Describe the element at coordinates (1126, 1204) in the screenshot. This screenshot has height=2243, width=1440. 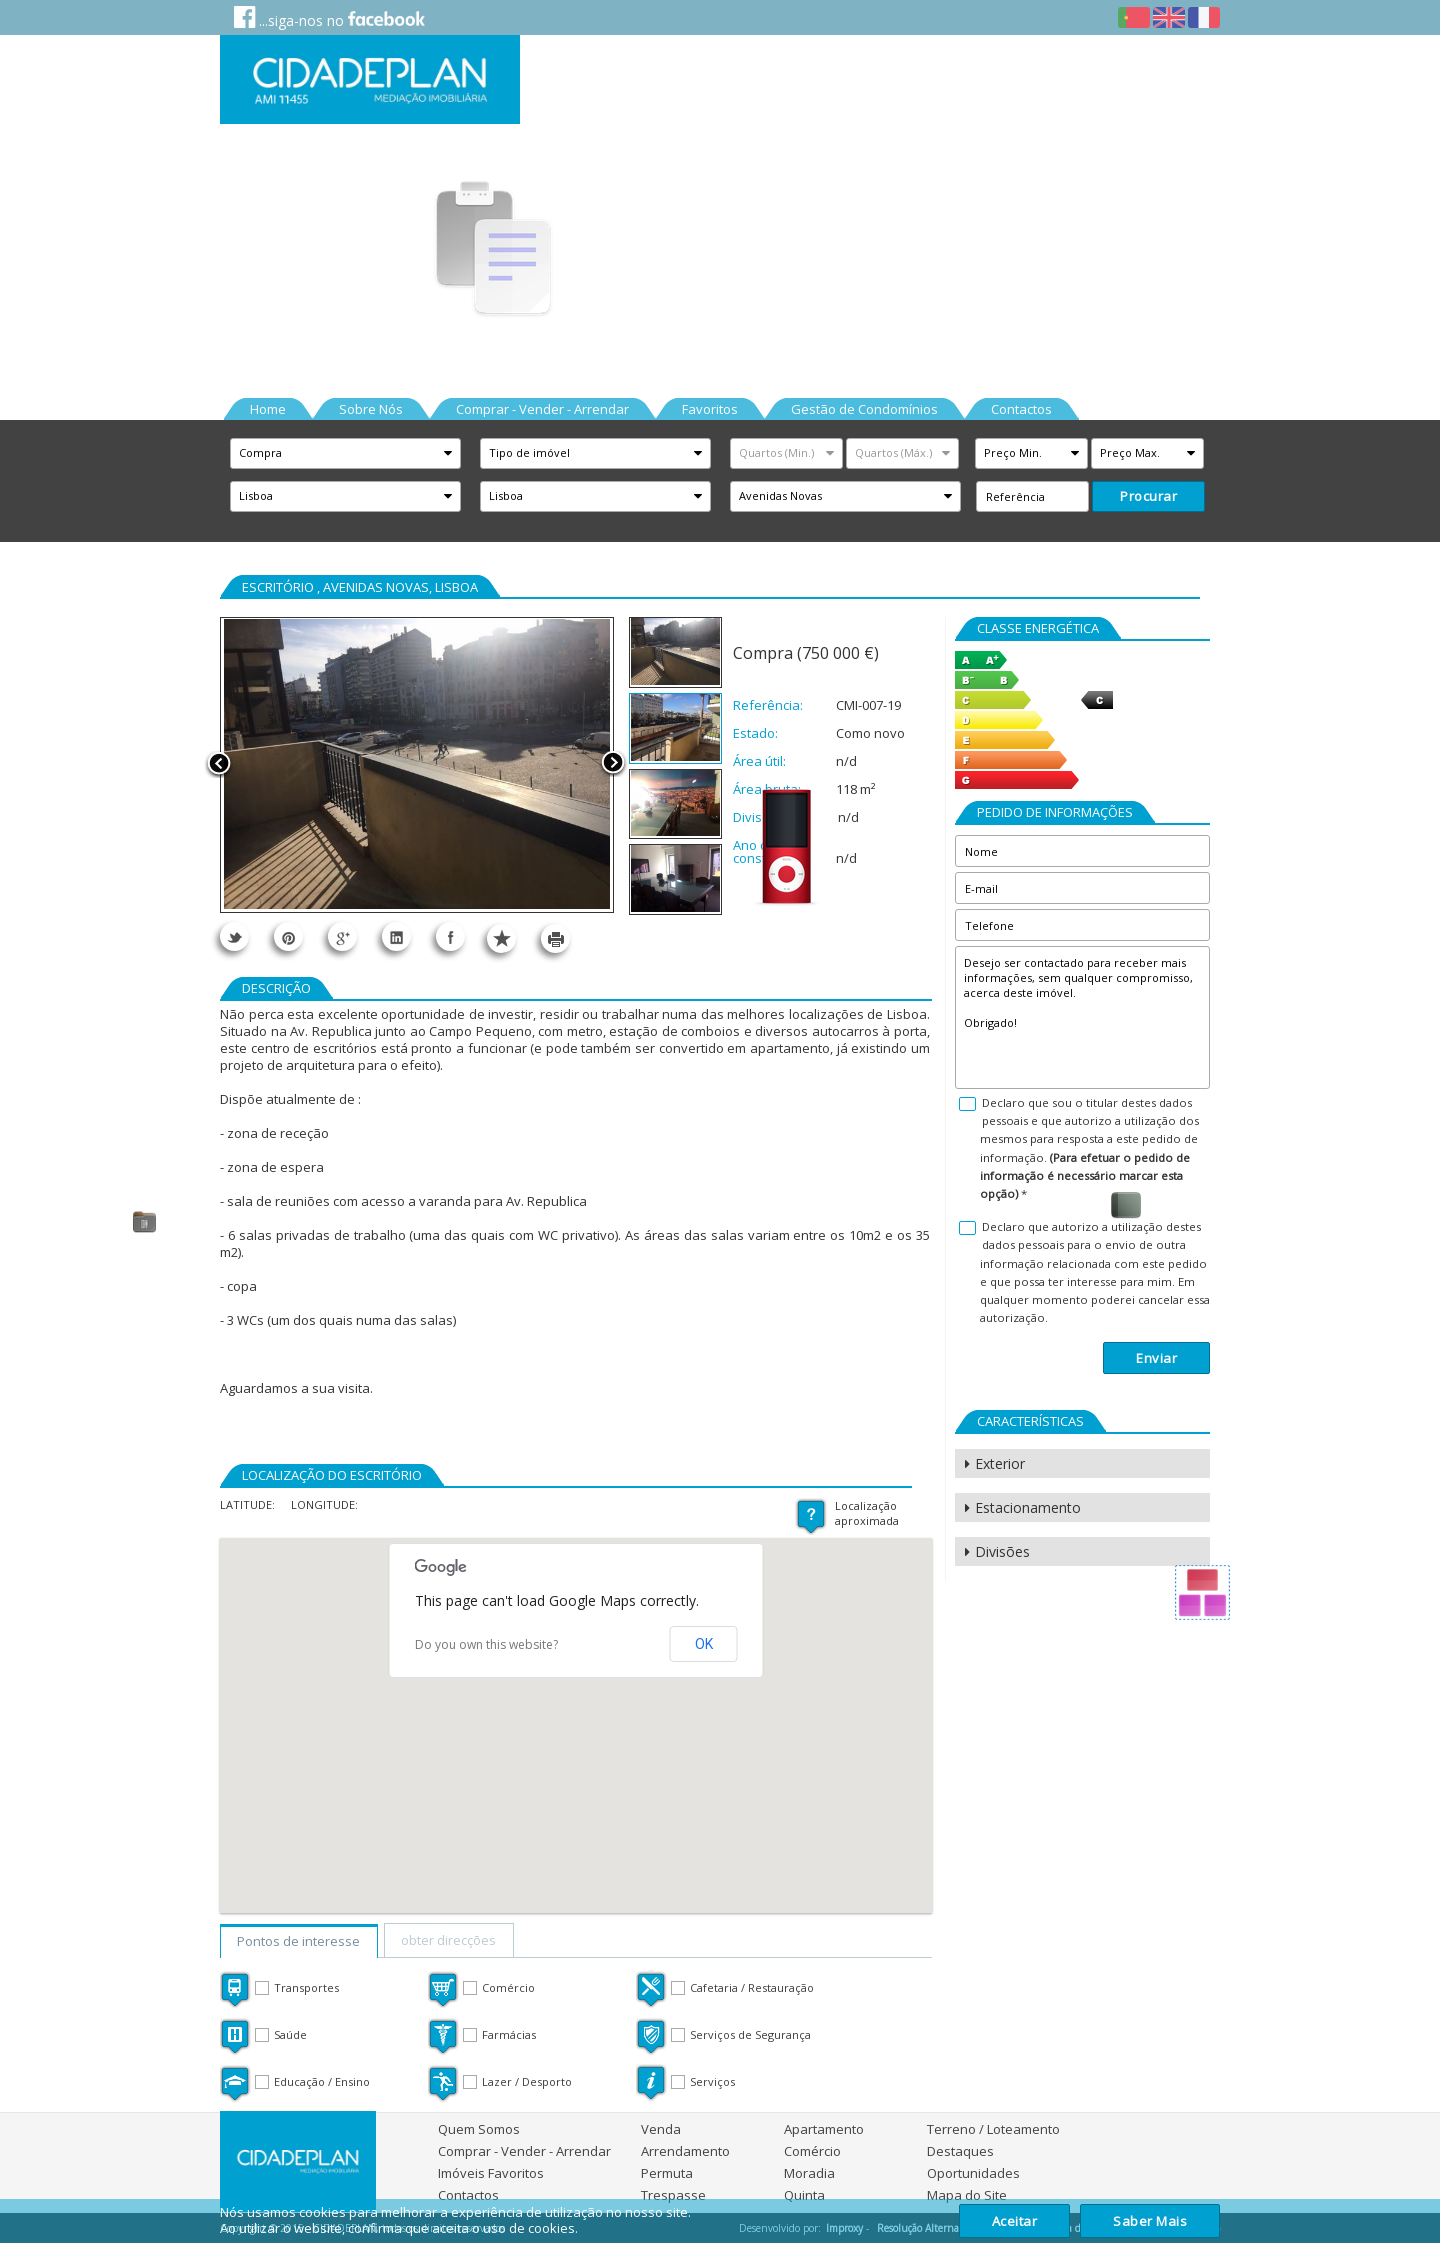
I see `access your desktop folder` at that location.